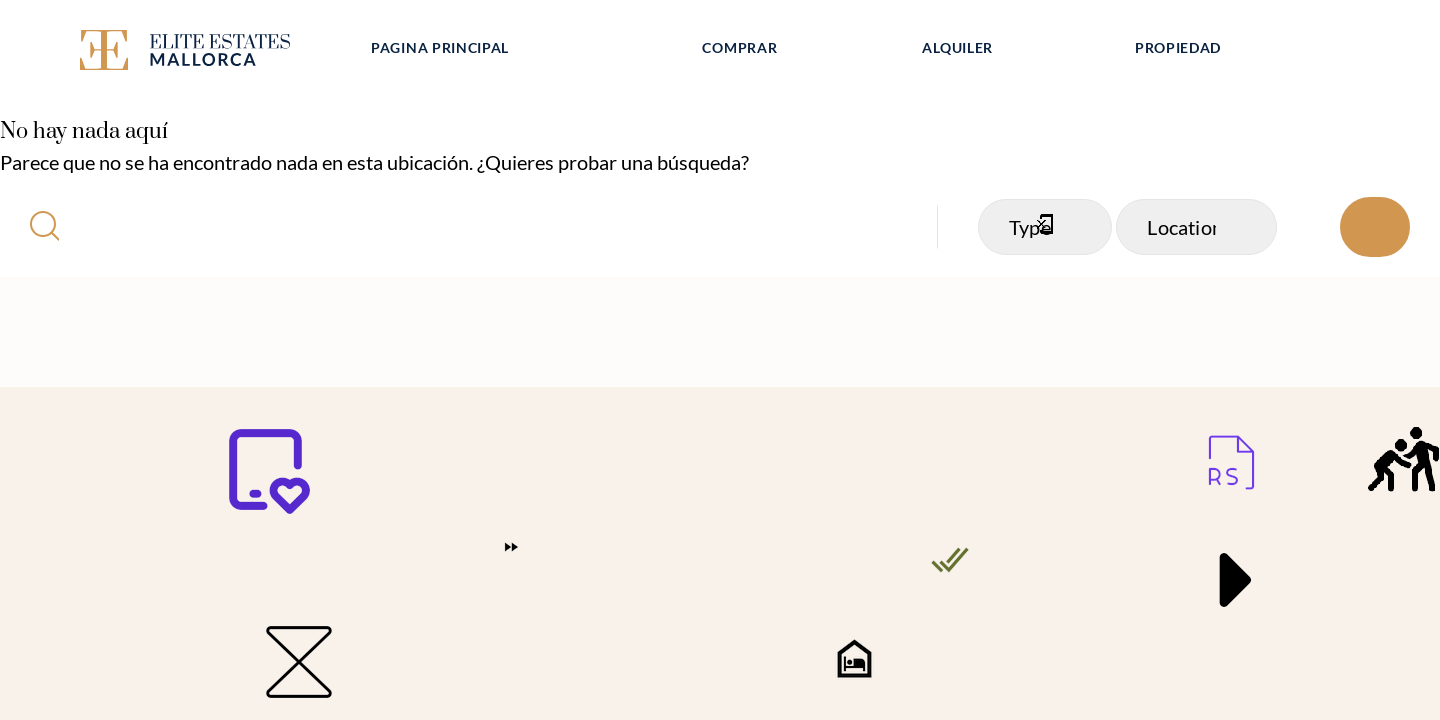 Image resolution: width=1440 pixels, height=720 pixels. I want to click on play media or start video, so click(1233, 580).